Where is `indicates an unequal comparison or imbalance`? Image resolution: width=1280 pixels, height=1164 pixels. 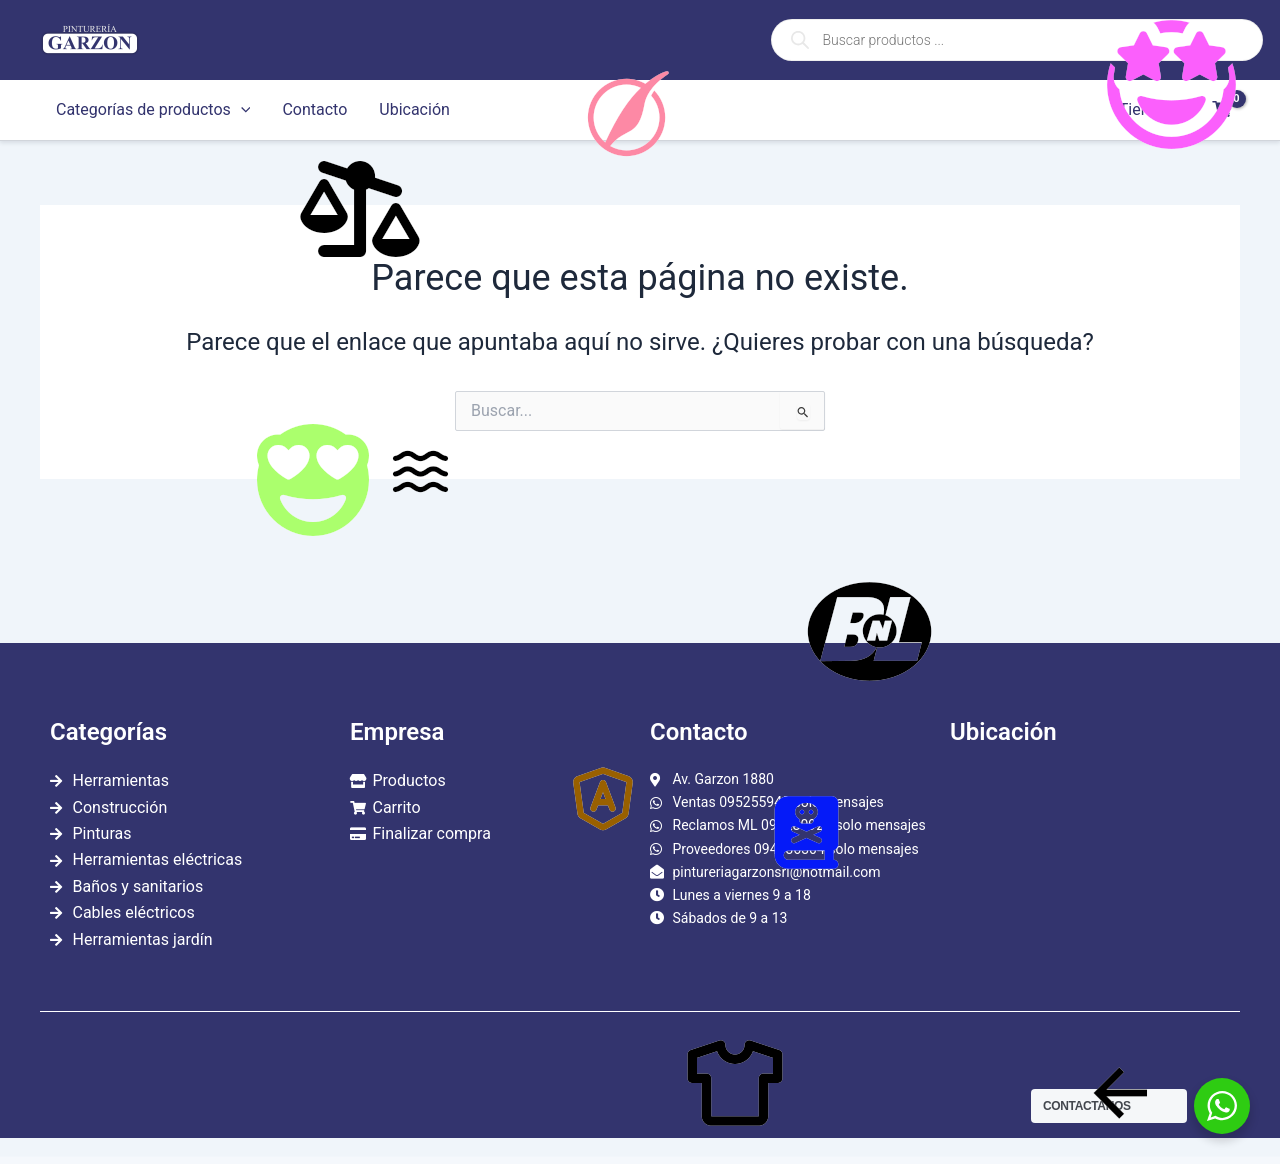 indicates an unequal comparison or imbalance is located at coordinates (360, 209).